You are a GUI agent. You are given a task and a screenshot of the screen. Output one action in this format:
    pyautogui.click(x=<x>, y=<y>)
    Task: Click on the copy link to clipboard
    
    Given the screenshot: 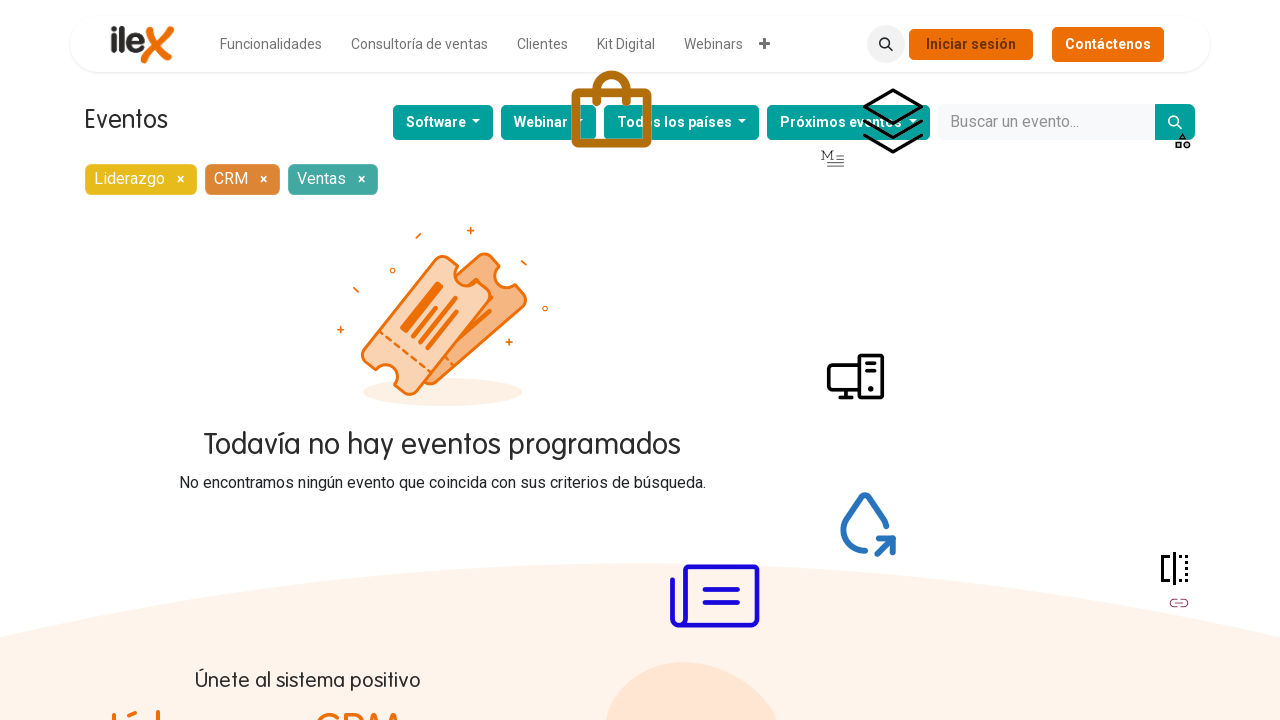 What is the action you would take?
    pyautogui.click(x=1179, y=603)
    